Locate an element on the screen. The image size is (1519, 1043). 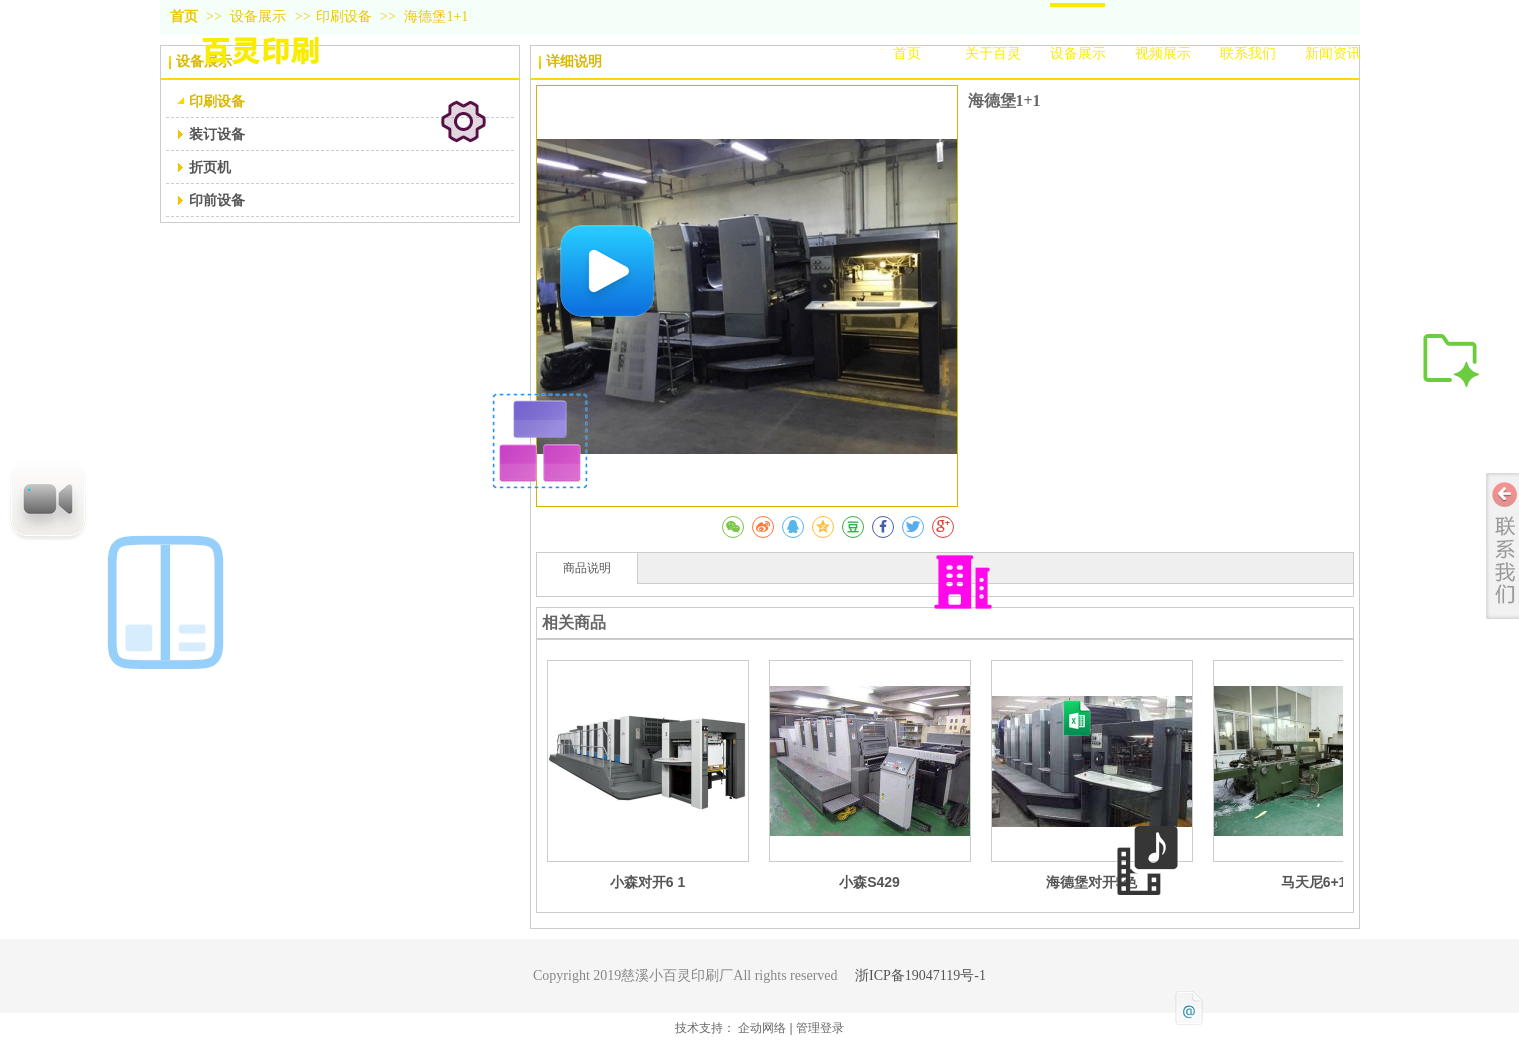
open yesplaymusic app is located at coordinates (606, 271).